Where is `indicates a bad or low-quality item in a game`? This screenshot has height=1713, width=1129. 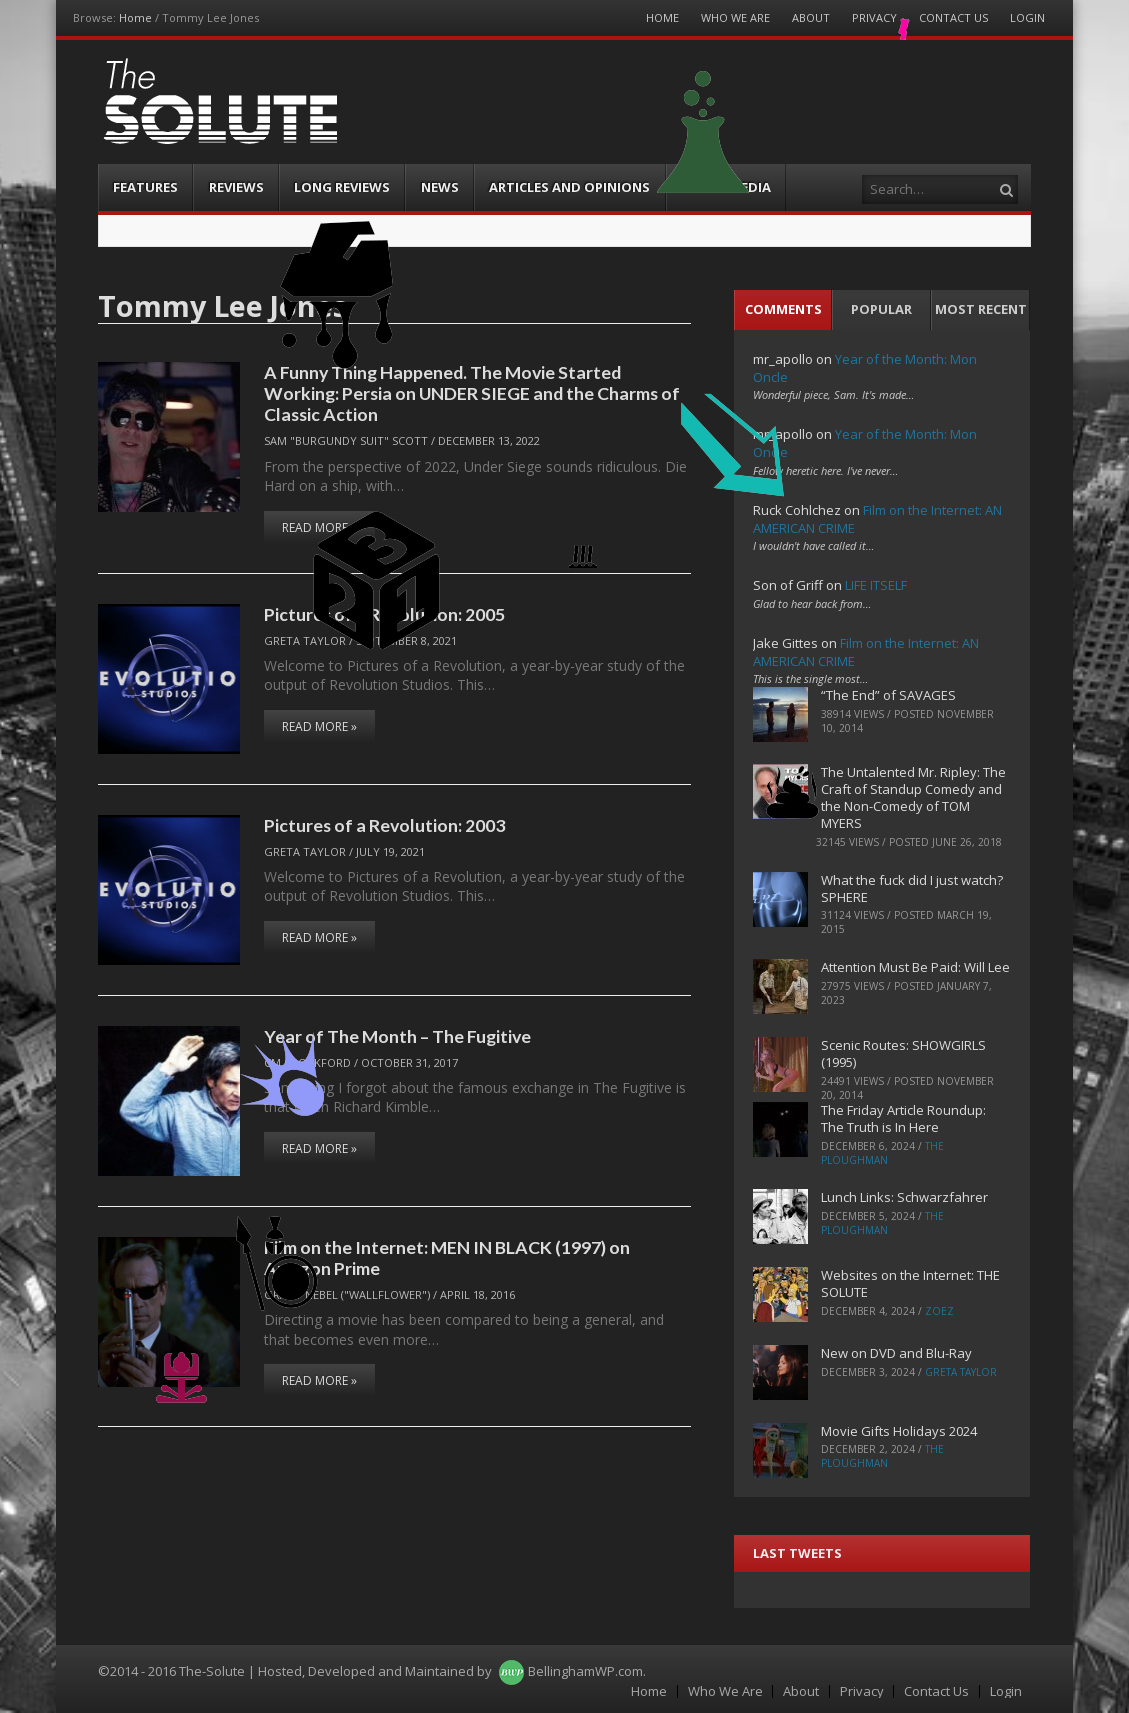 indicates a bad or low-quality item in a game is located at coordinates (792, 792).